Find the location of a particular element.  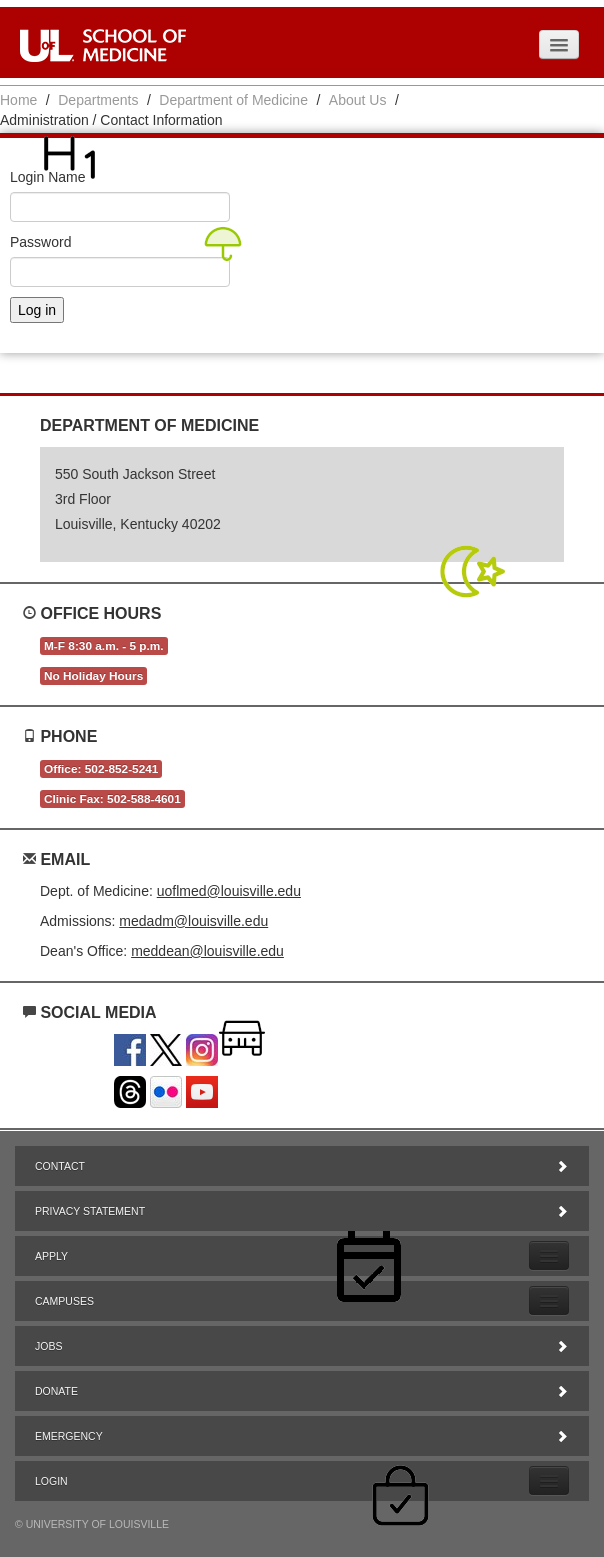

order confirmed or purchase complete is located at coordinates (400, 1495).